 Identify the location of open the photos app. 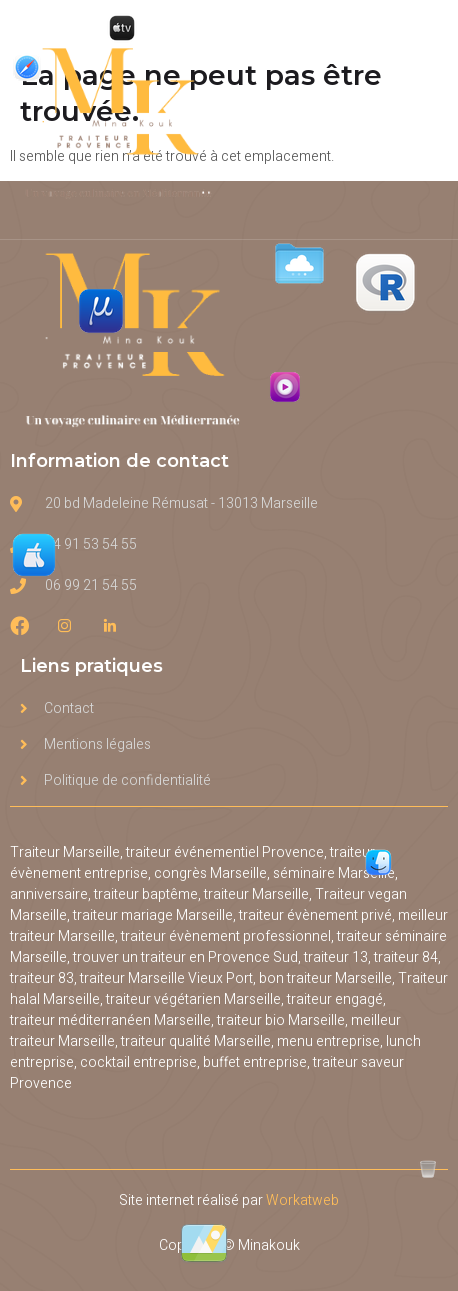
(204, 1243).